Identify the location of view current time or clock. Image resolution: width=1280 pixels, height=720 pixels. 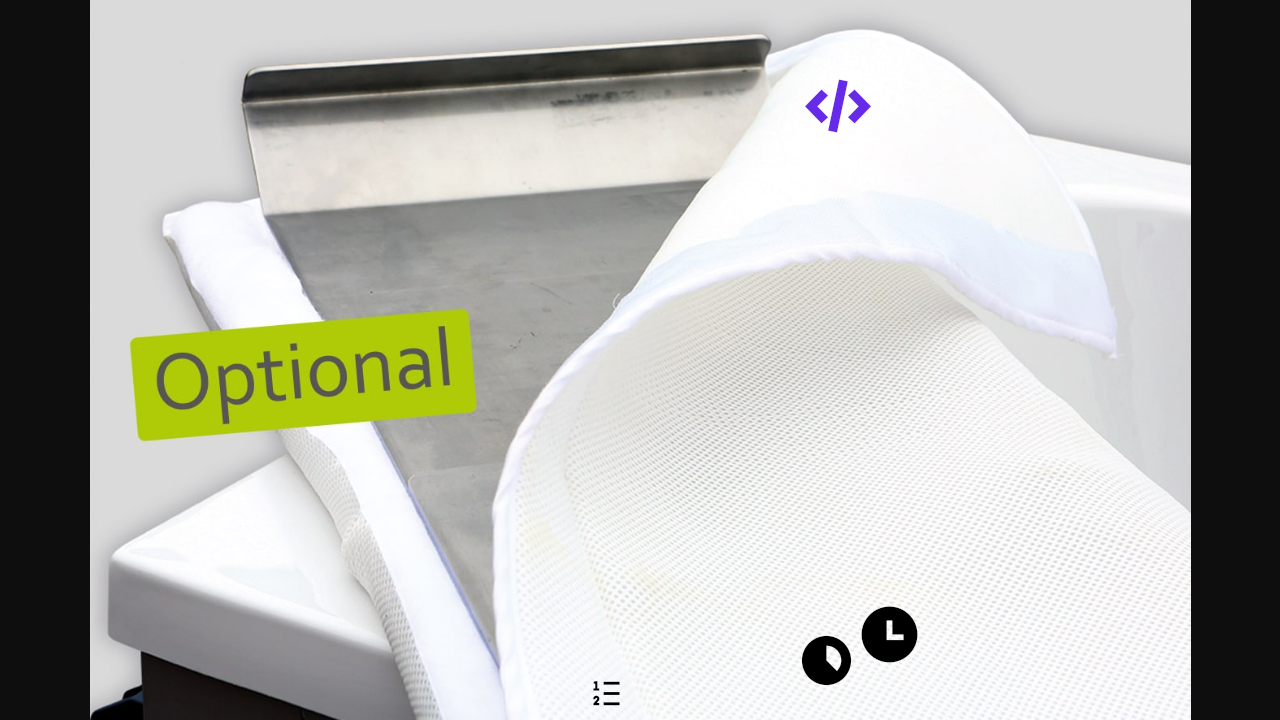
(889, 634).